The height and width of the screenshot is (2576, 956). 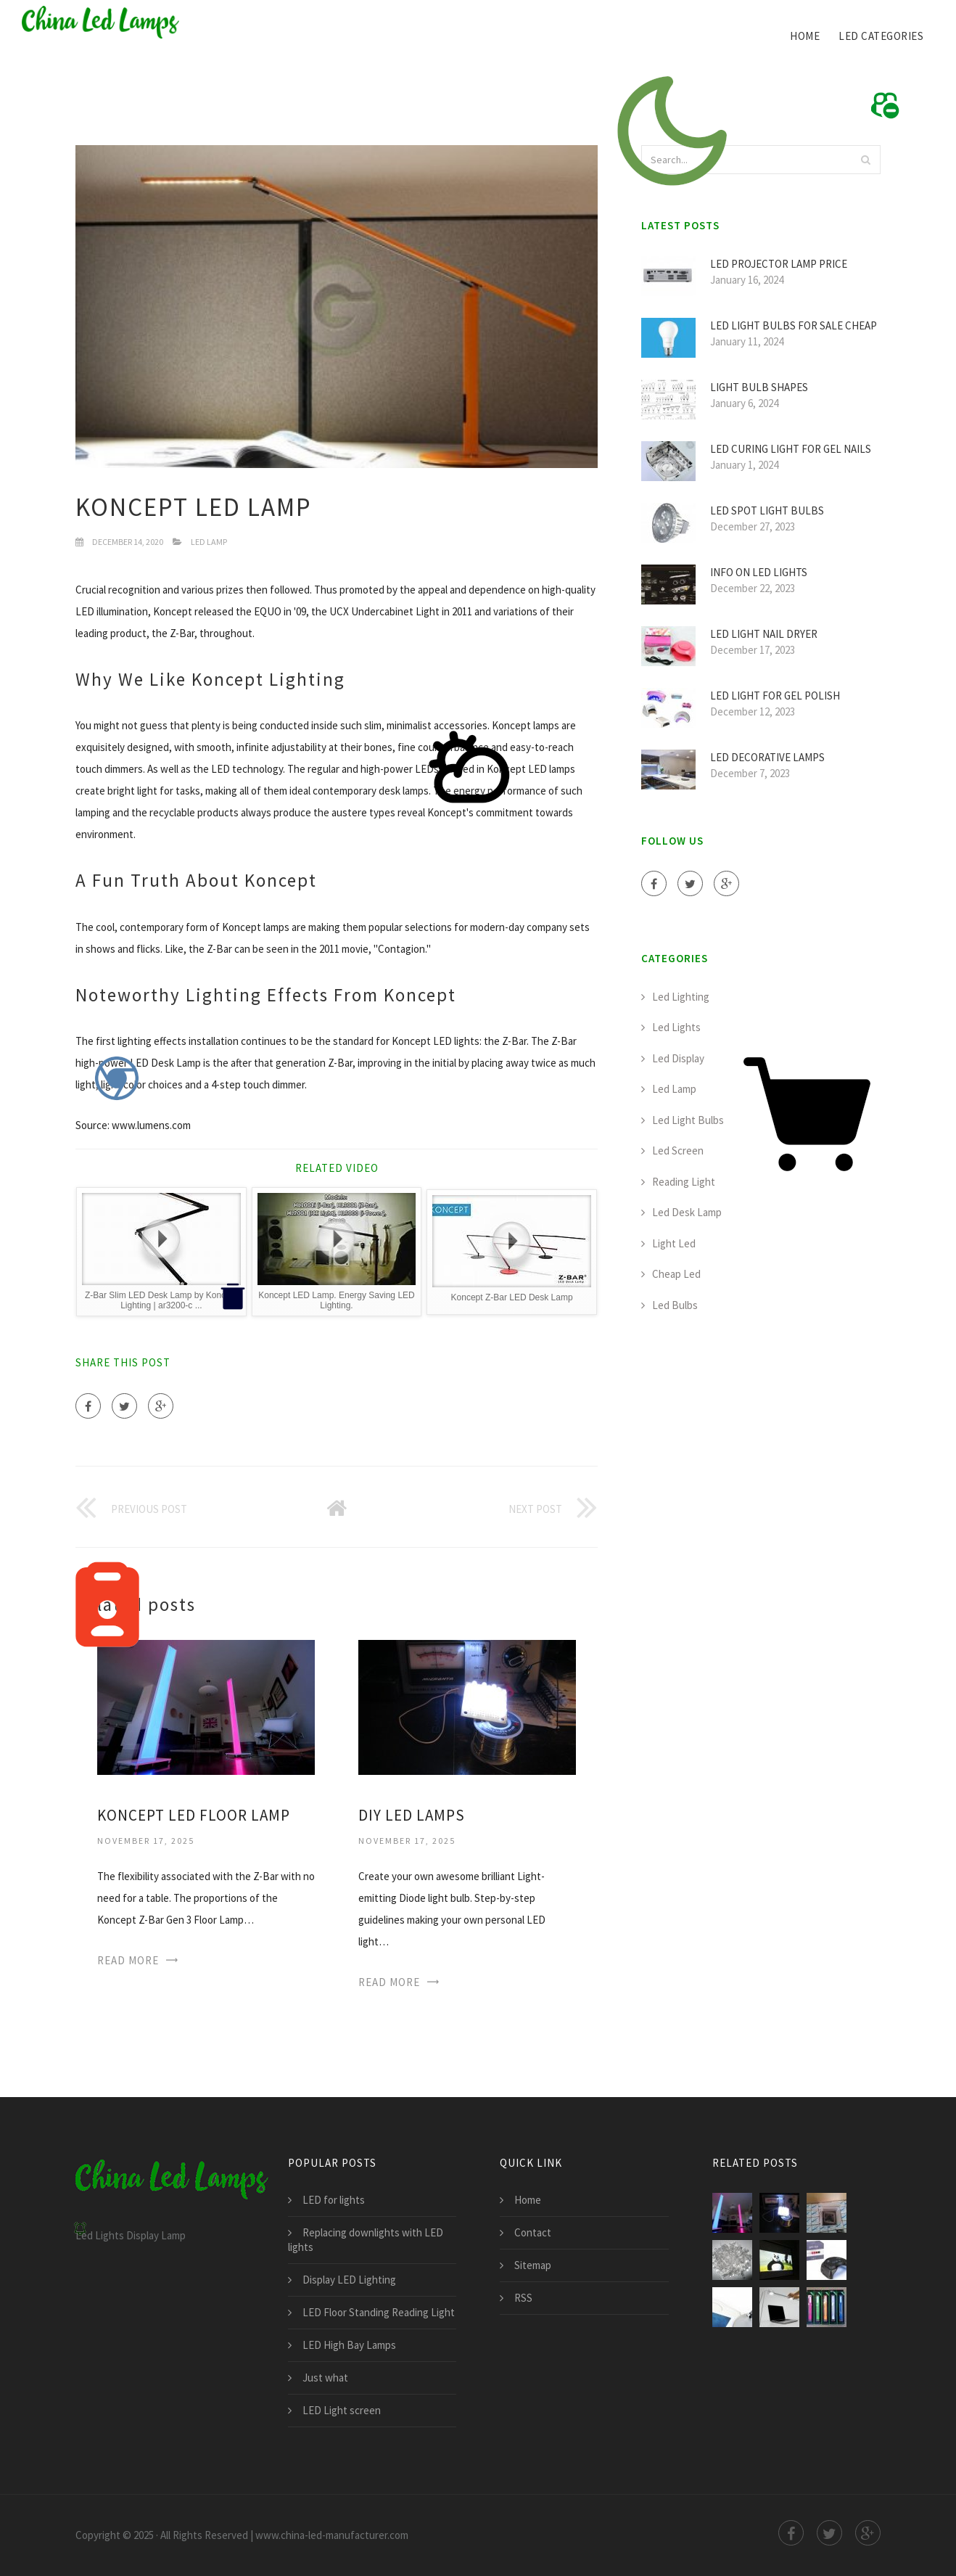 What do you see at coordinates (469, 768) in the screenshot?
I see `view current weather conditions` at bounding box center [469, 768].